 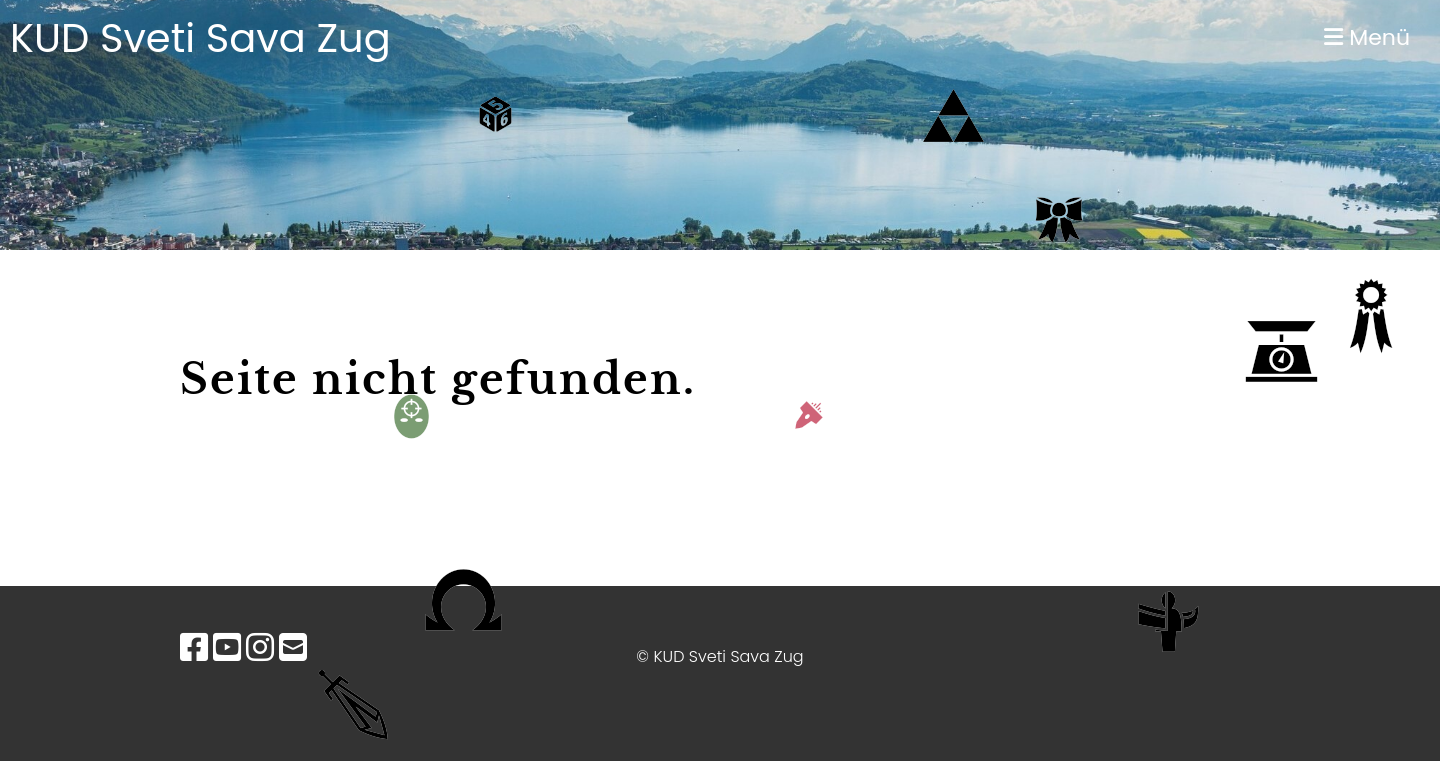 I want to click on roll the dice or start a random action, so click(x=495, y=114).